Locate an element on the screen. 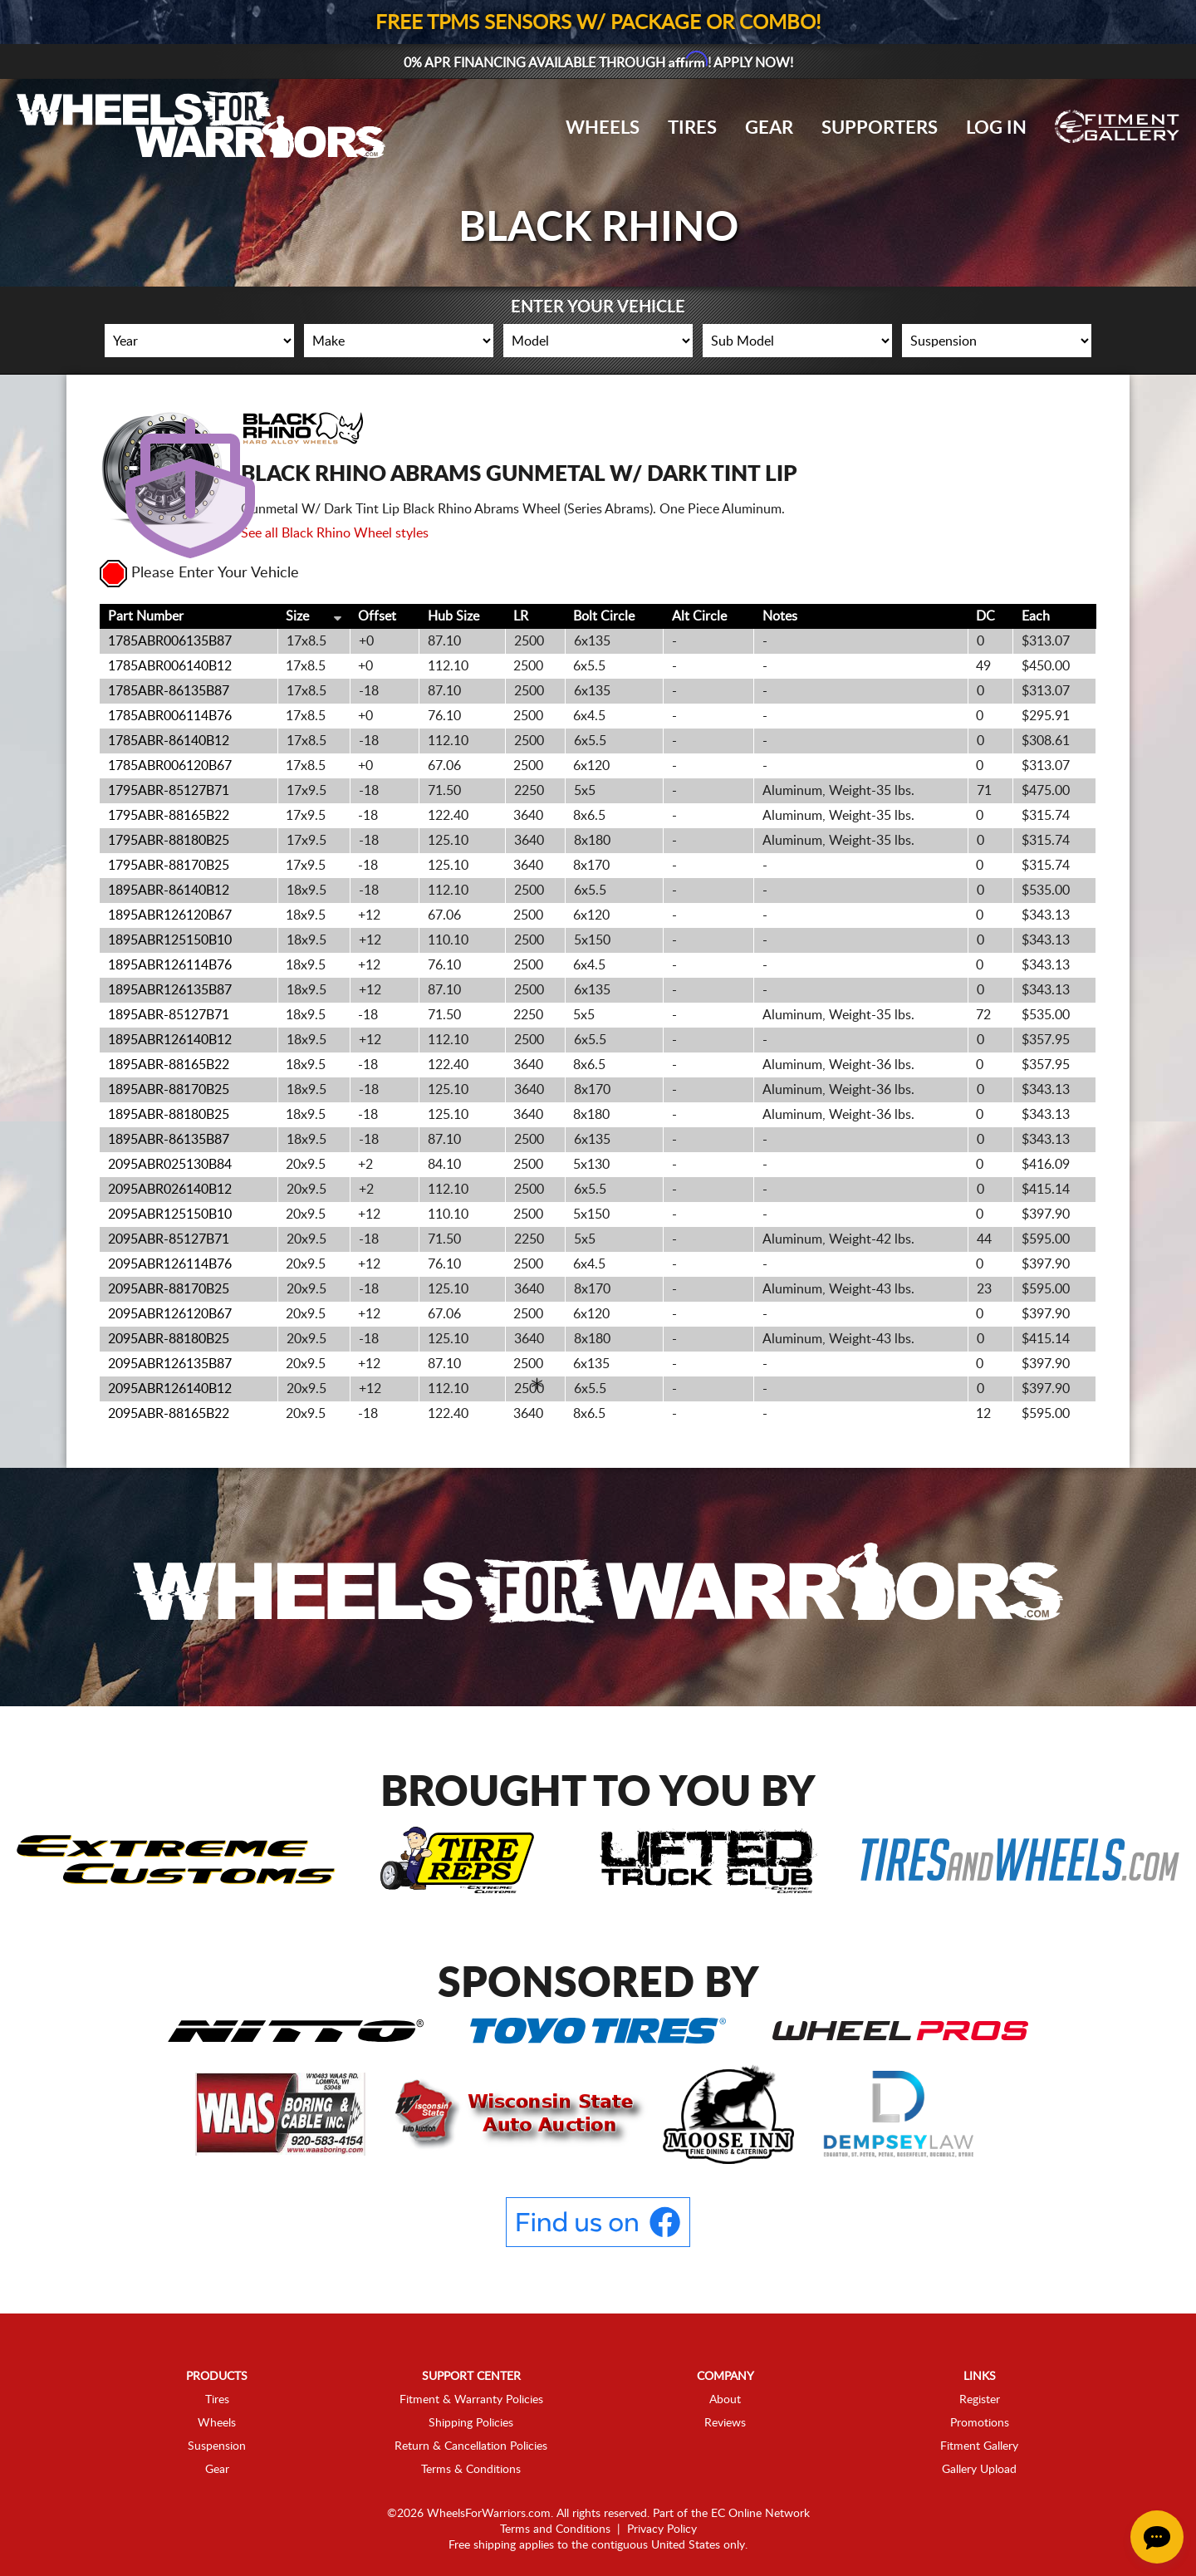  indicates a required field in a form is located at coordinates (537, 1383).